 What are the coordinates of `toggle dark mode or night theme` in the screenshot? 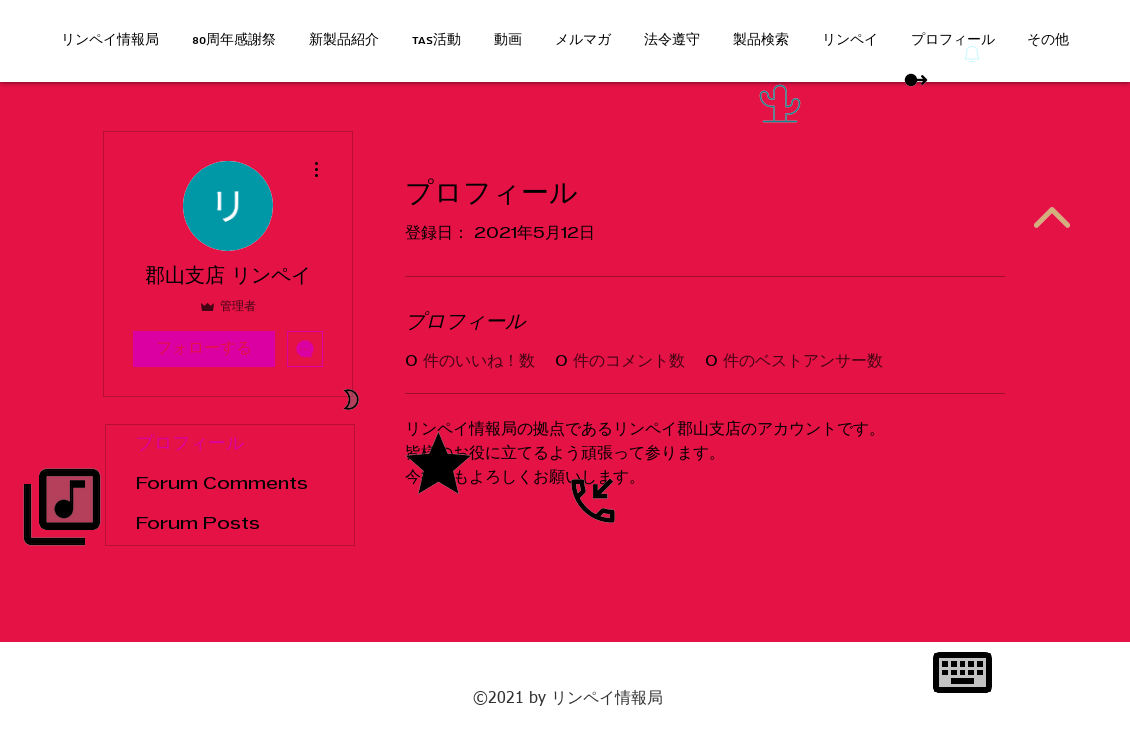 It's located at (350, 399).